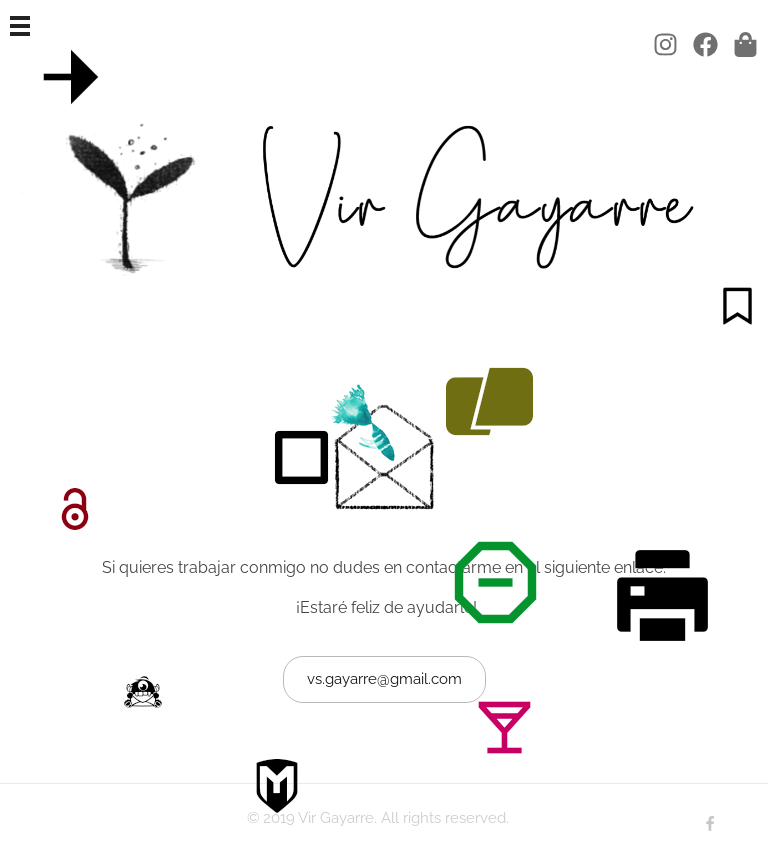 This screenshot has height=854, width=768. What do you see at coordinates (495, 582) in the screenshot?
I see `indicates spam or blocked content` at bounding box center [495, 582].